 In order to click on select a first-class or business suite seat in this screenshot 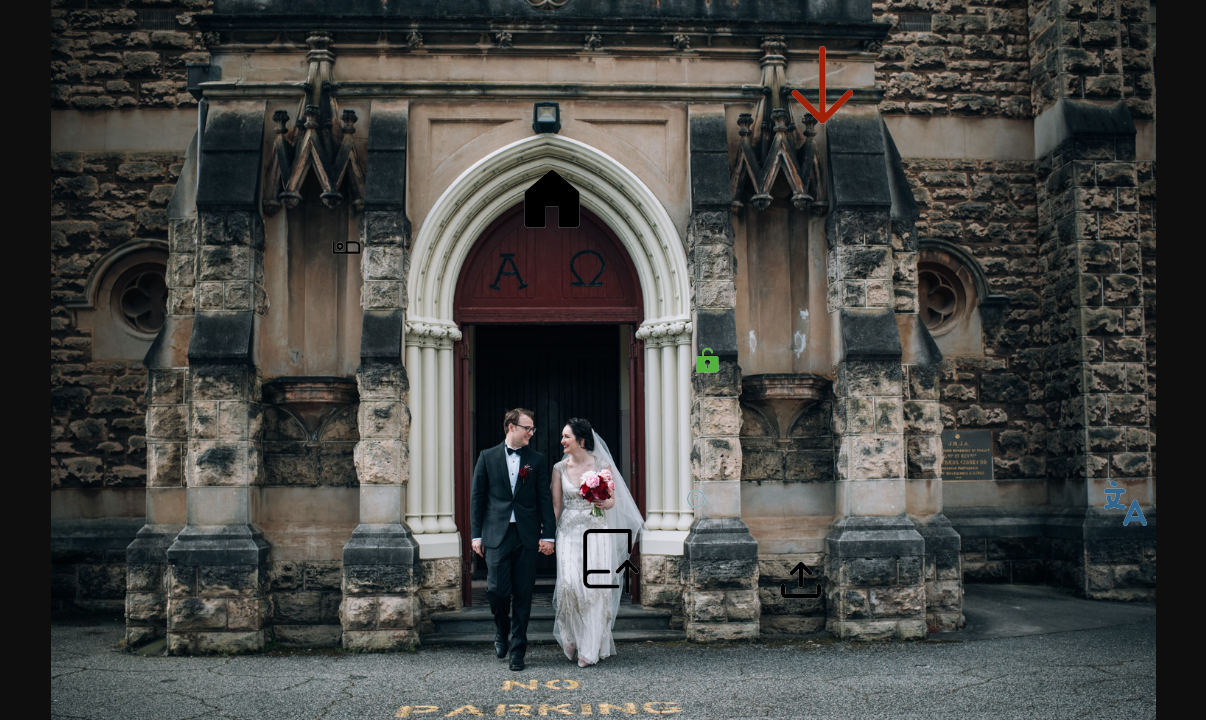, I will do `click(346, 247)`.